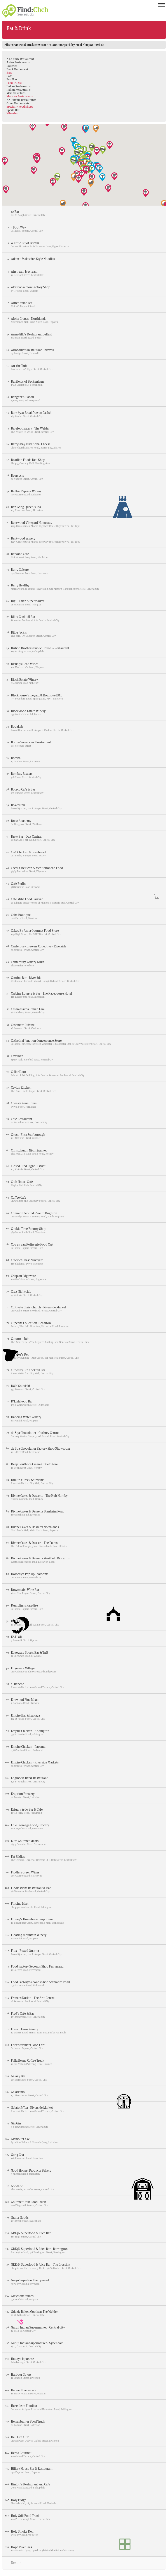 The width and height of the screenshot is (168, 2576). What do you see at coordinates (20, 1625) in the screenshot?
I see `toggle night mode or dark theme` at bounding box center [20, 1625].